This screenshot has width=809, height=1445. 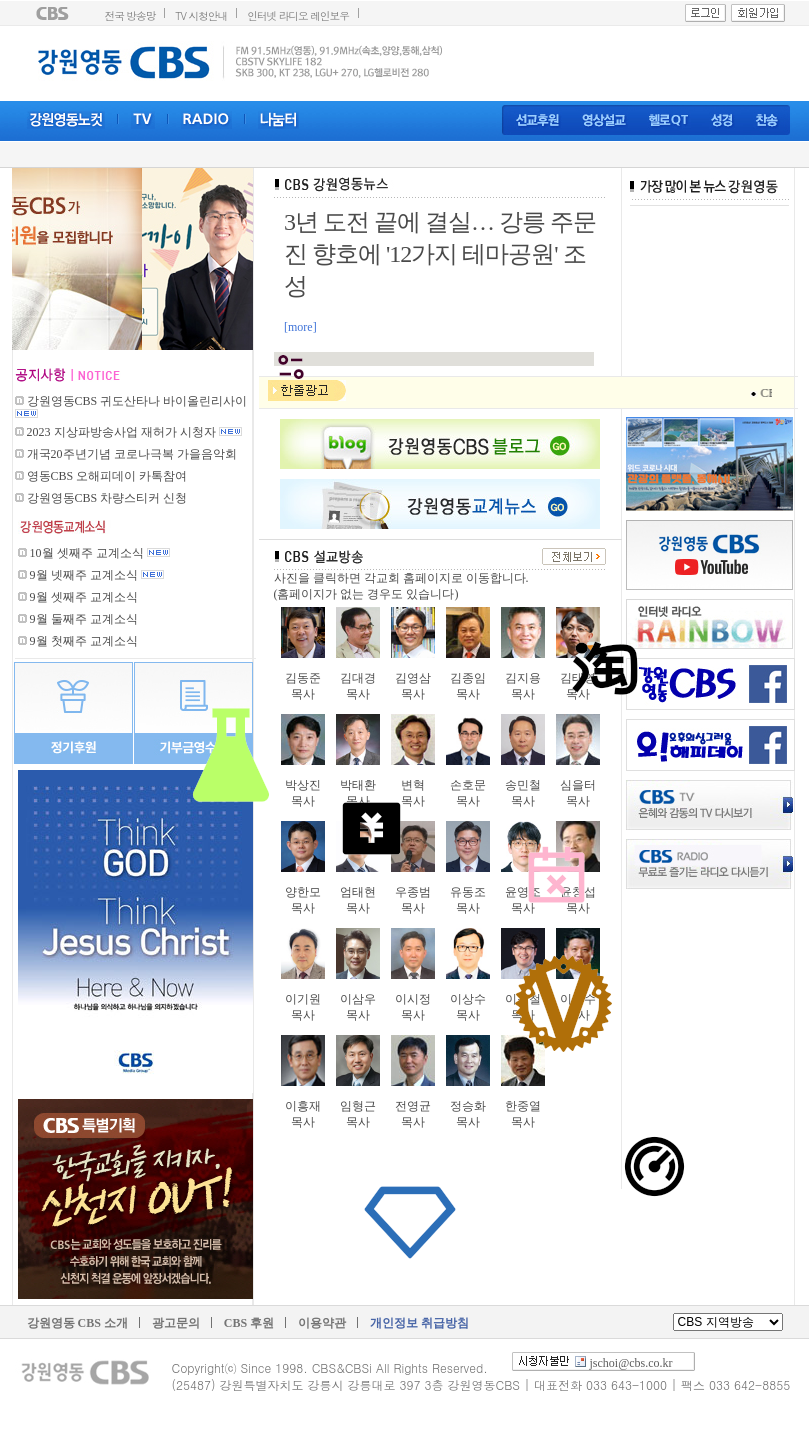 What do you see at coordinates (291, 367) in the screenshot?
I see `adjust audio equalizer settings` at bounding box center [291, 367].